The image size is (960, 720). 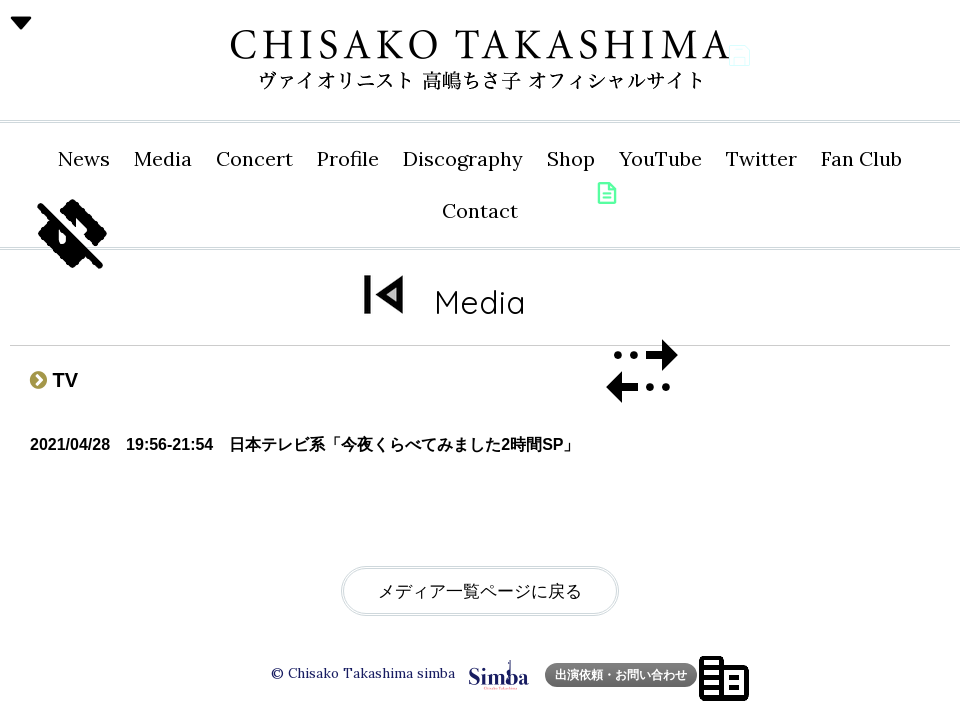 I want to click on indicates multiple stops on a route, so click(x=642, y=371).